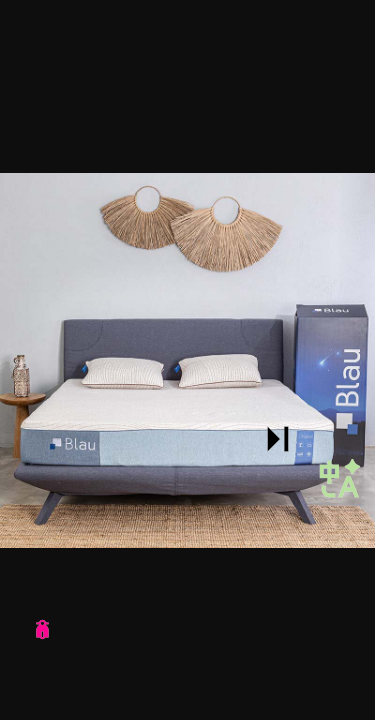 This screenshot has height=720, width=375. I want to click on skip to the next track or item, so click(278, 439).